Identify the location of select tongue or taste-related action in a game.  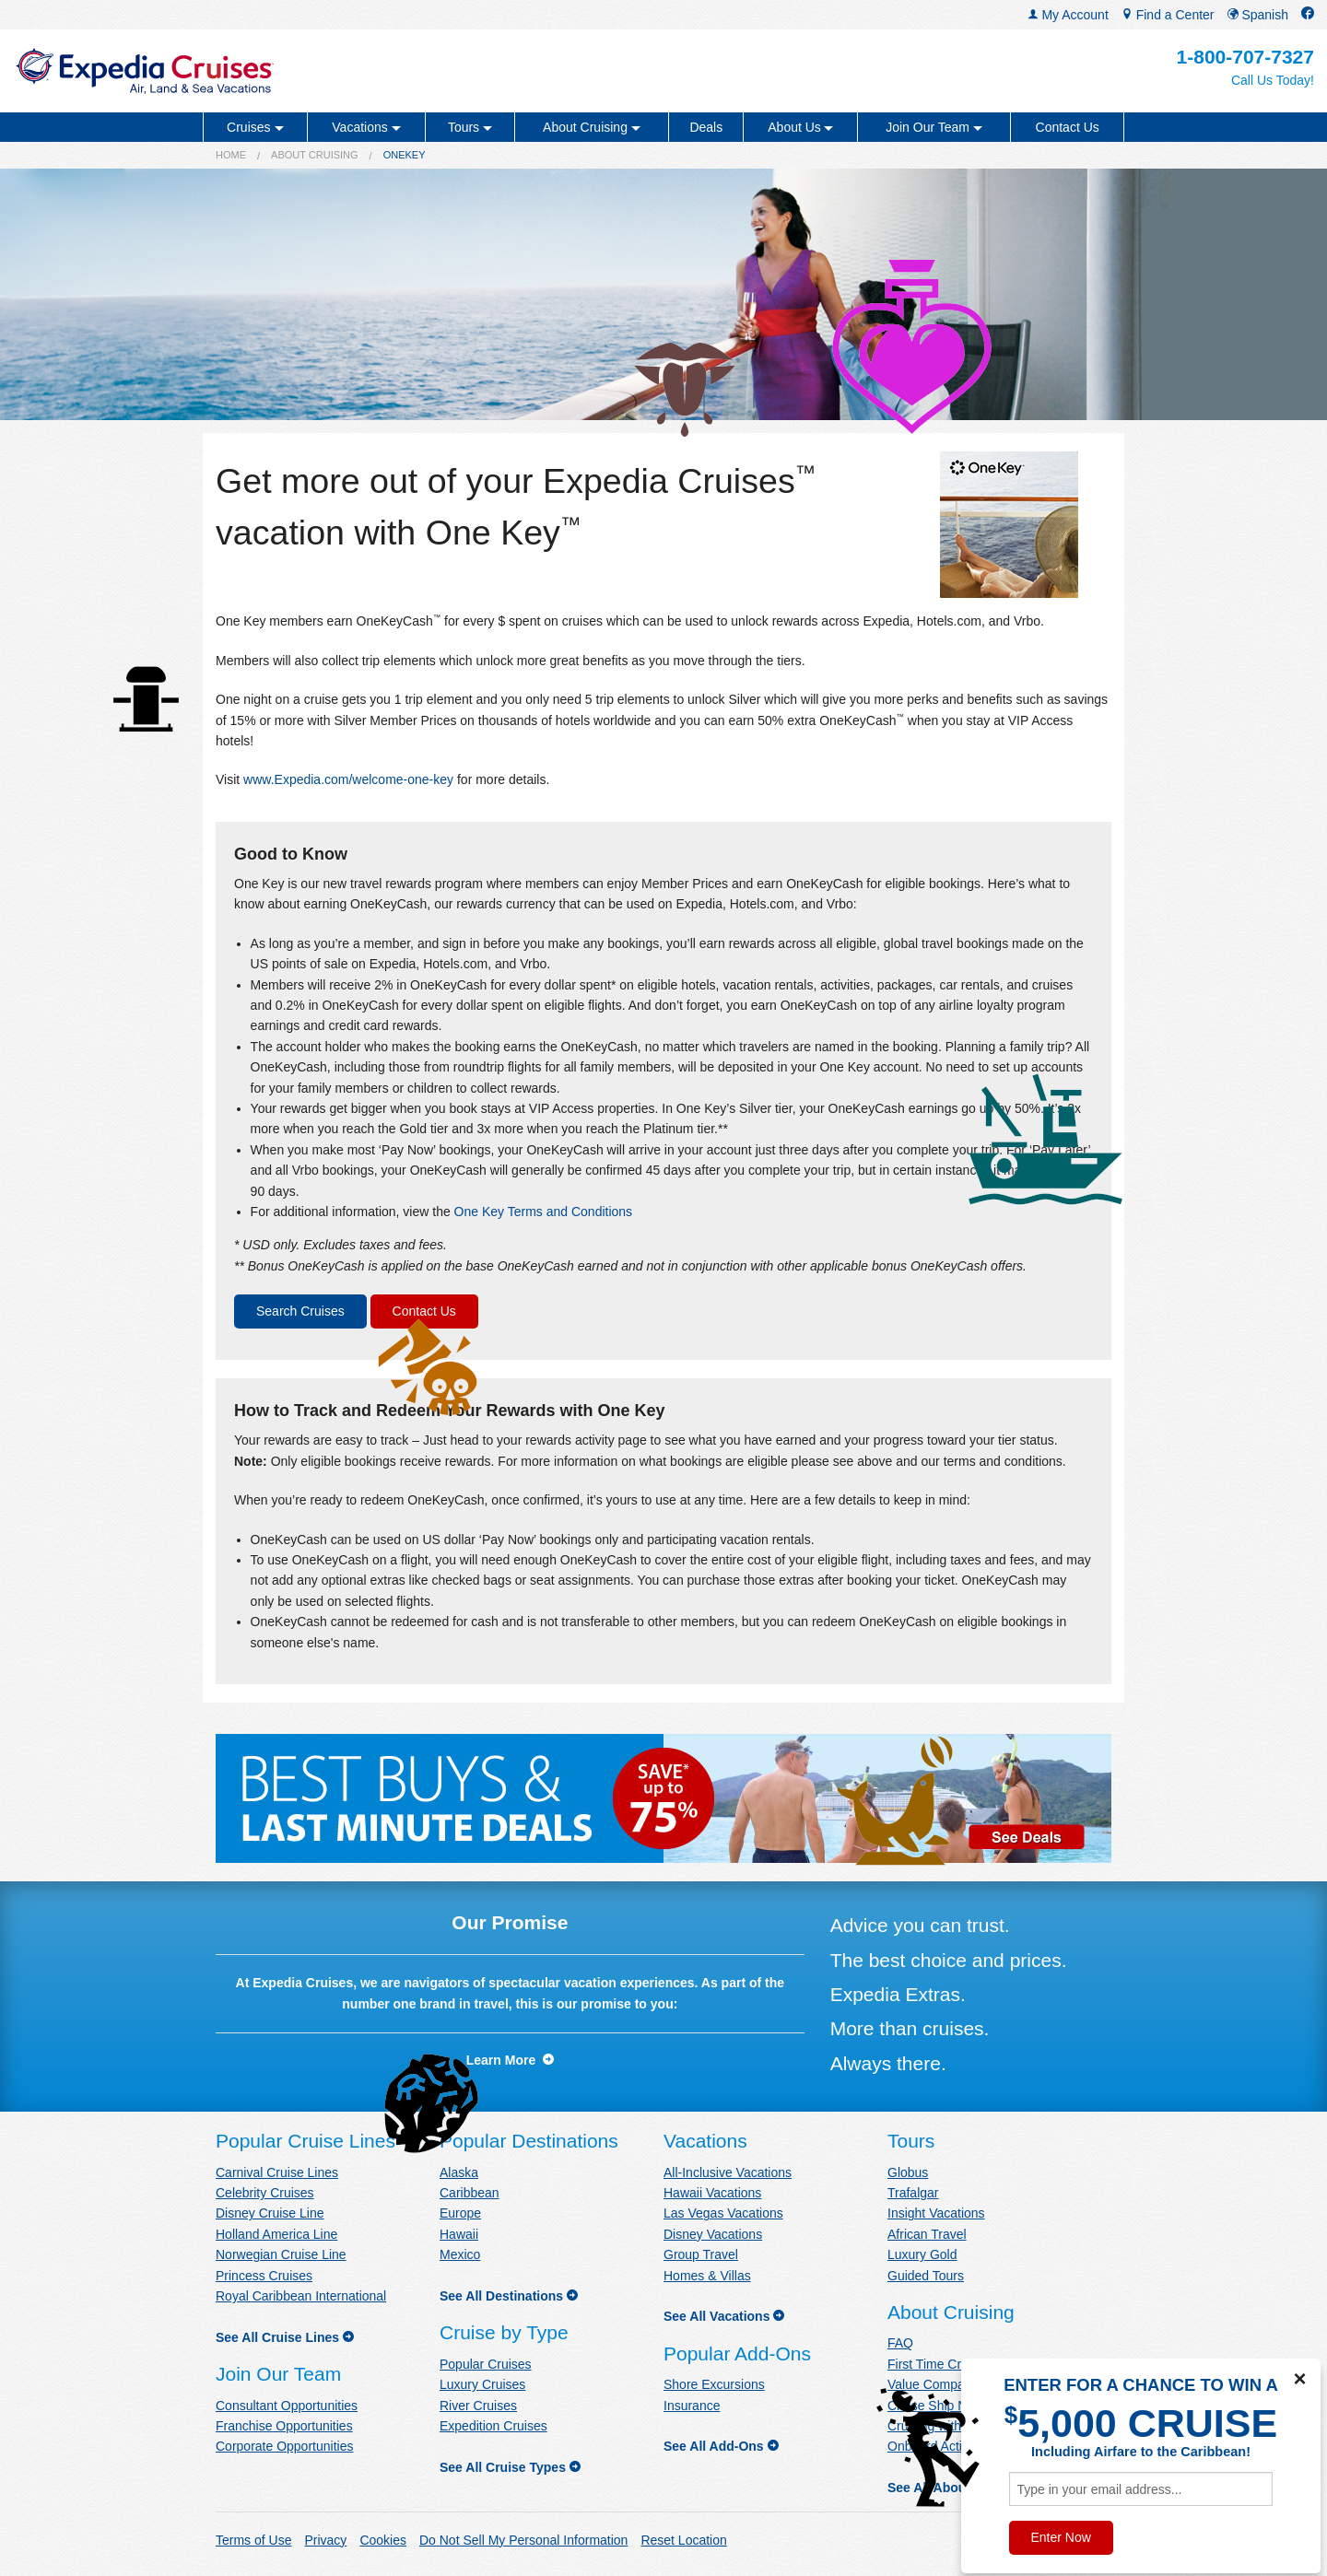
(685, 390).